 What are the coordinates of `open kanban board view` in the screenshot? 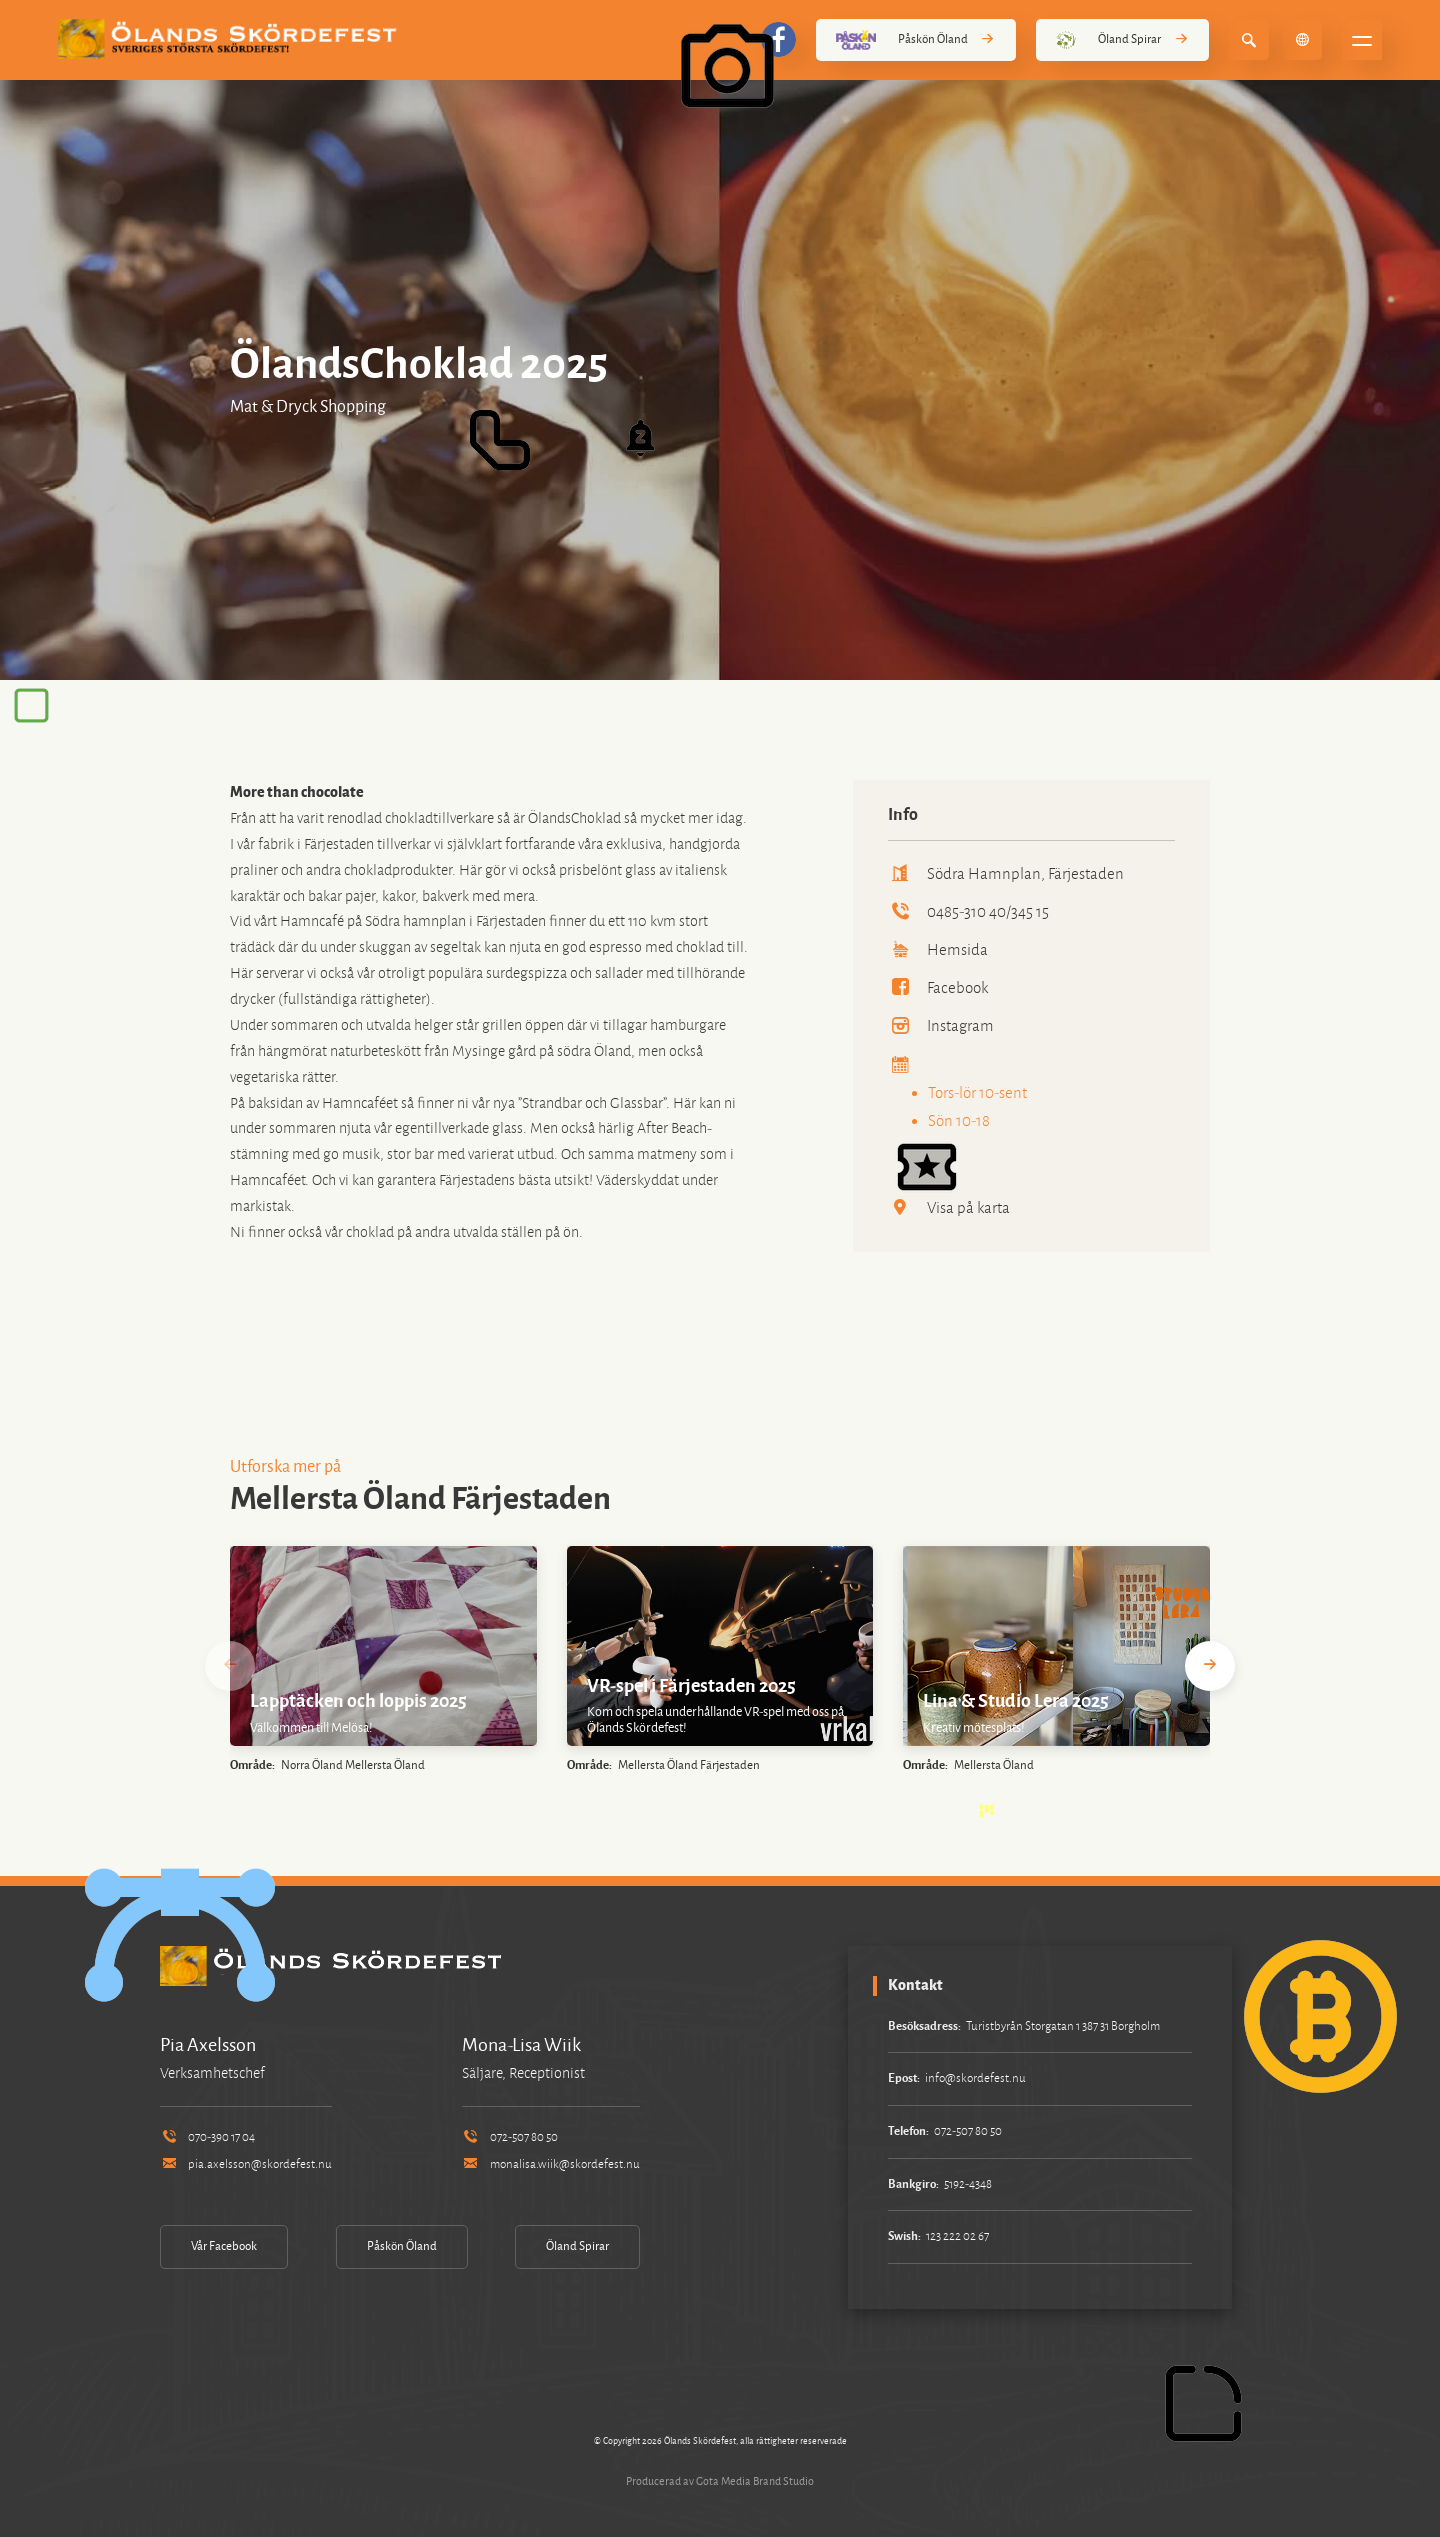 It's located at (986, 1810).